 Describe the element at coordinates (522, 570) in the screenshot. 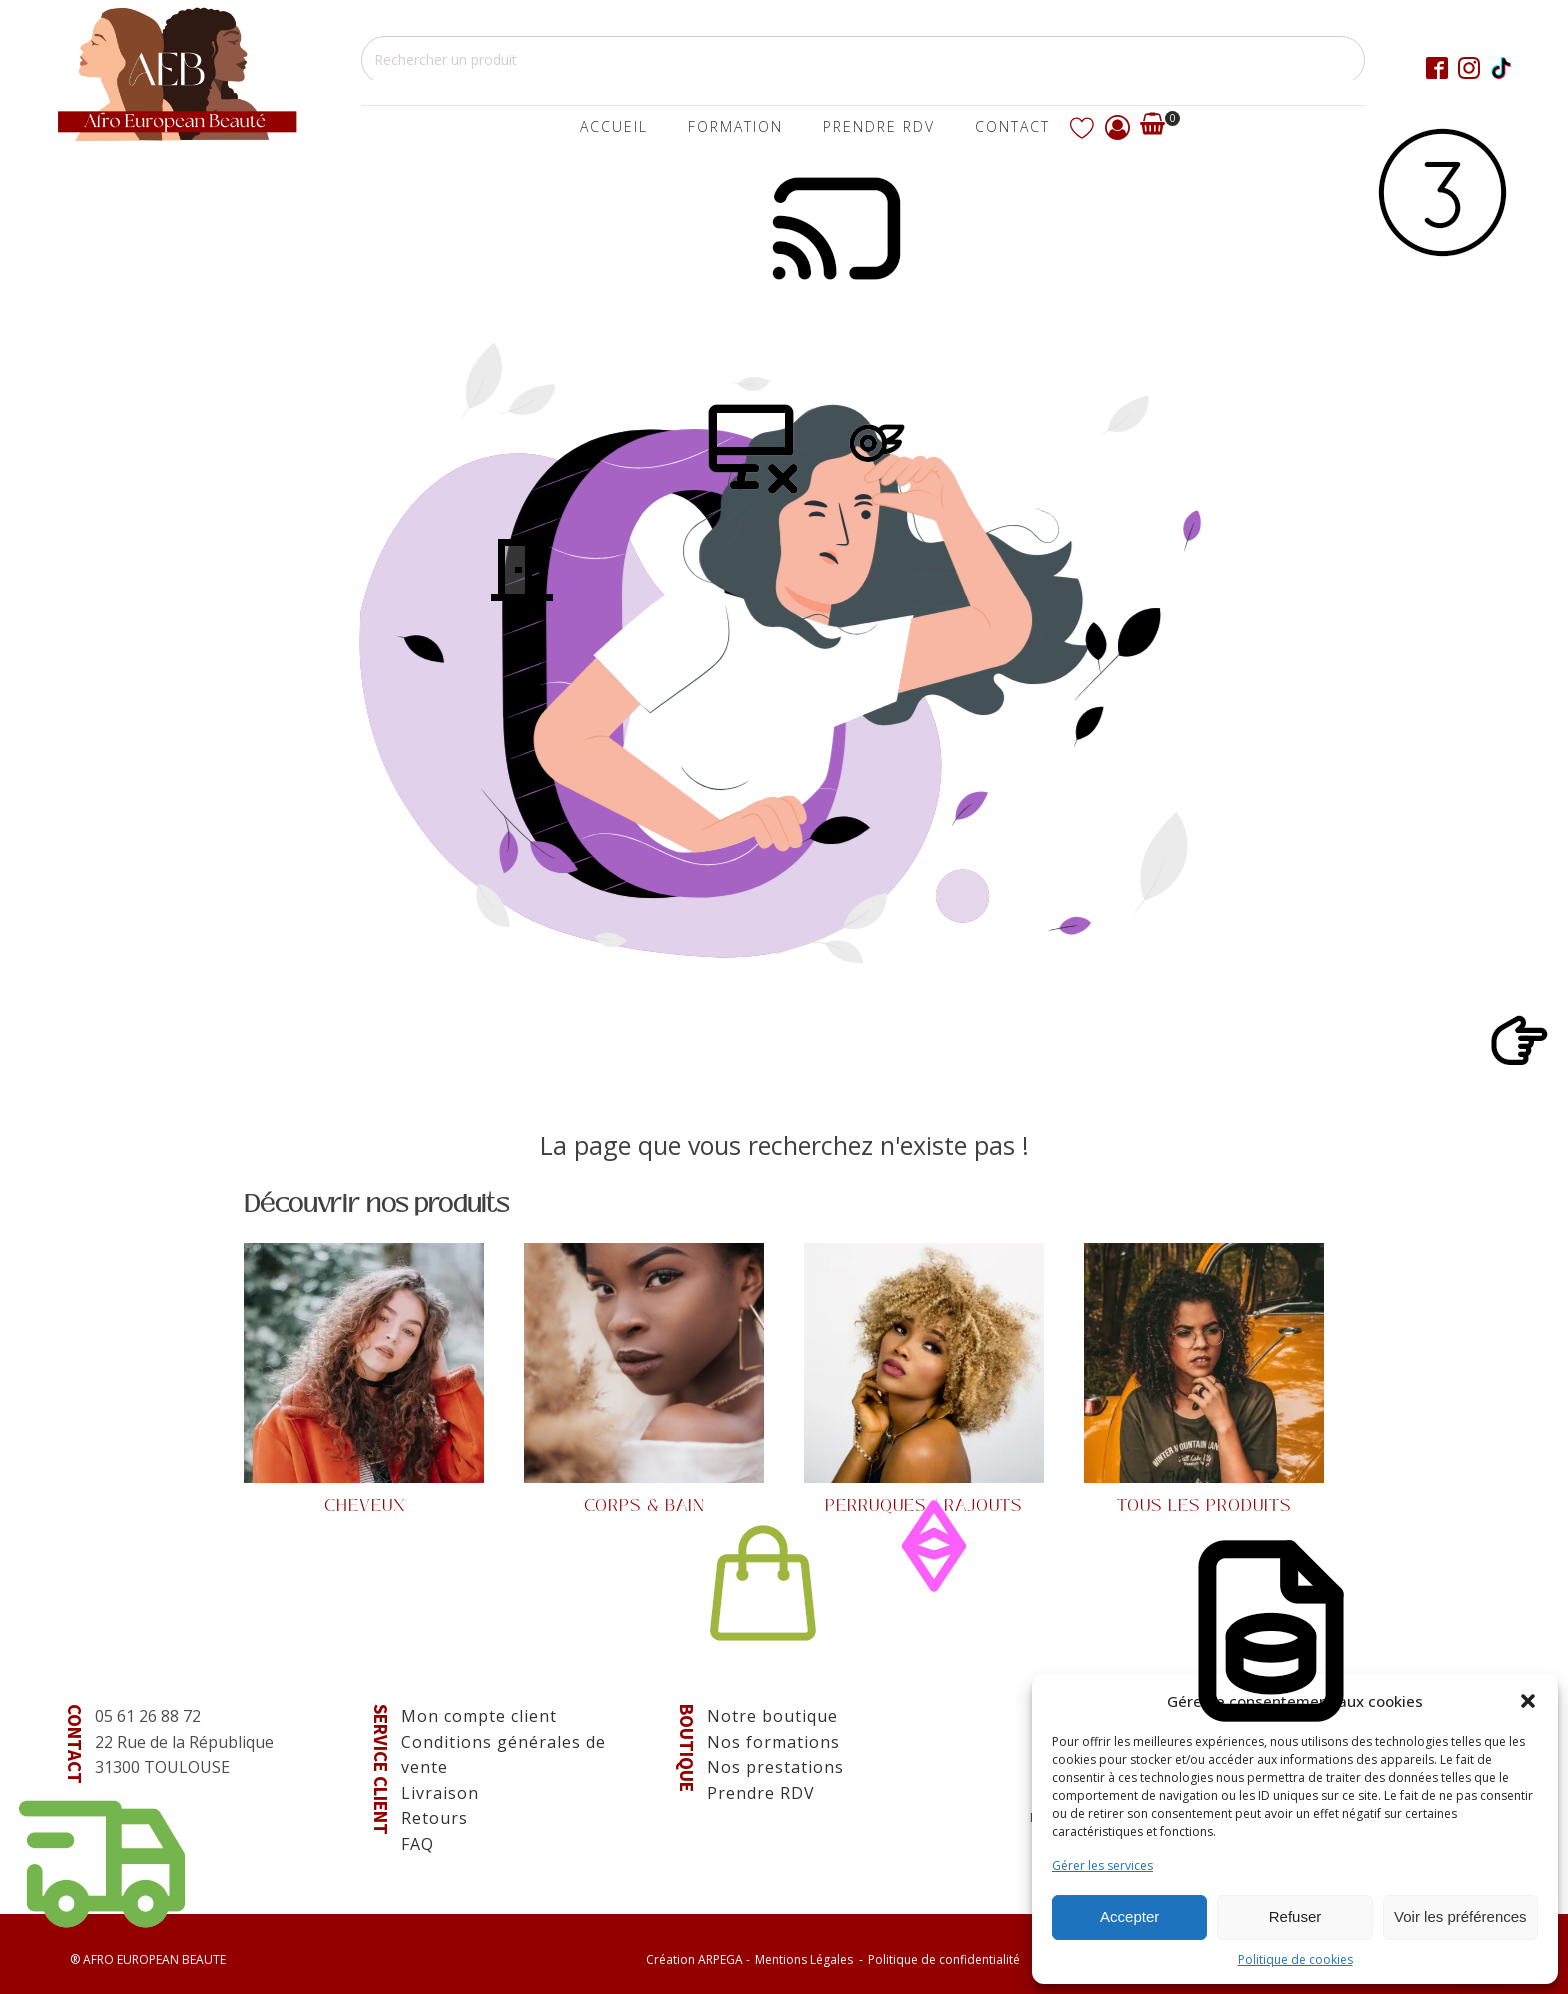

I see `enter or access a meeting room` at that location.